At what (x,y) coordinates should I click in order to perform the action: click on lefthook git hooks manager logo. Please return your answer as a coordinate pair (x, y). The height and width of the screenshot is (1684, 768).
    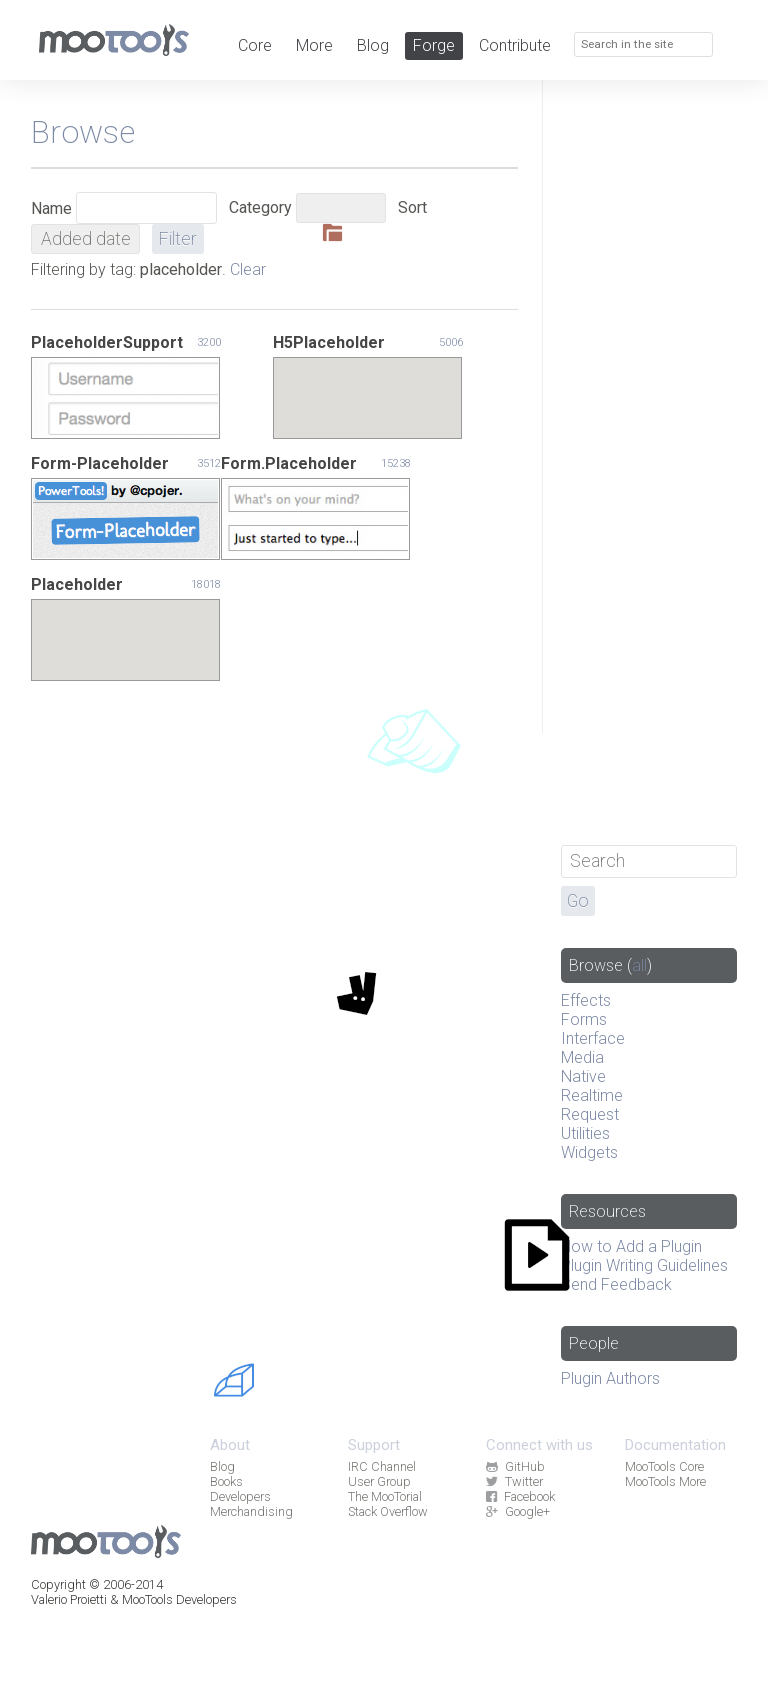
    Looking at the image, I should click on (414, 741).